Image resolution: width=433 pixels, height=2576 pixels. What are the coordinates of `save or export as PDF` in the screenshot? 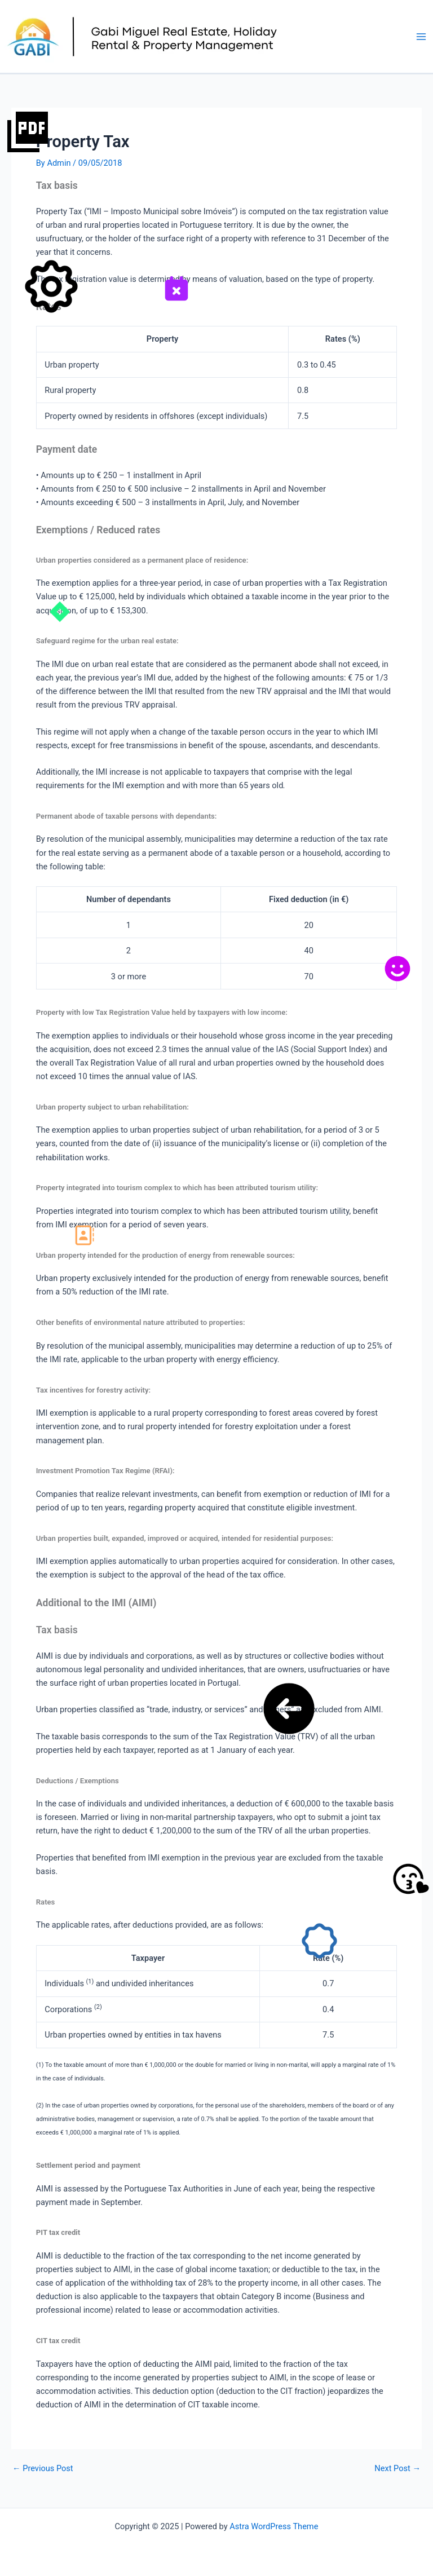 It's located at (28, 132).